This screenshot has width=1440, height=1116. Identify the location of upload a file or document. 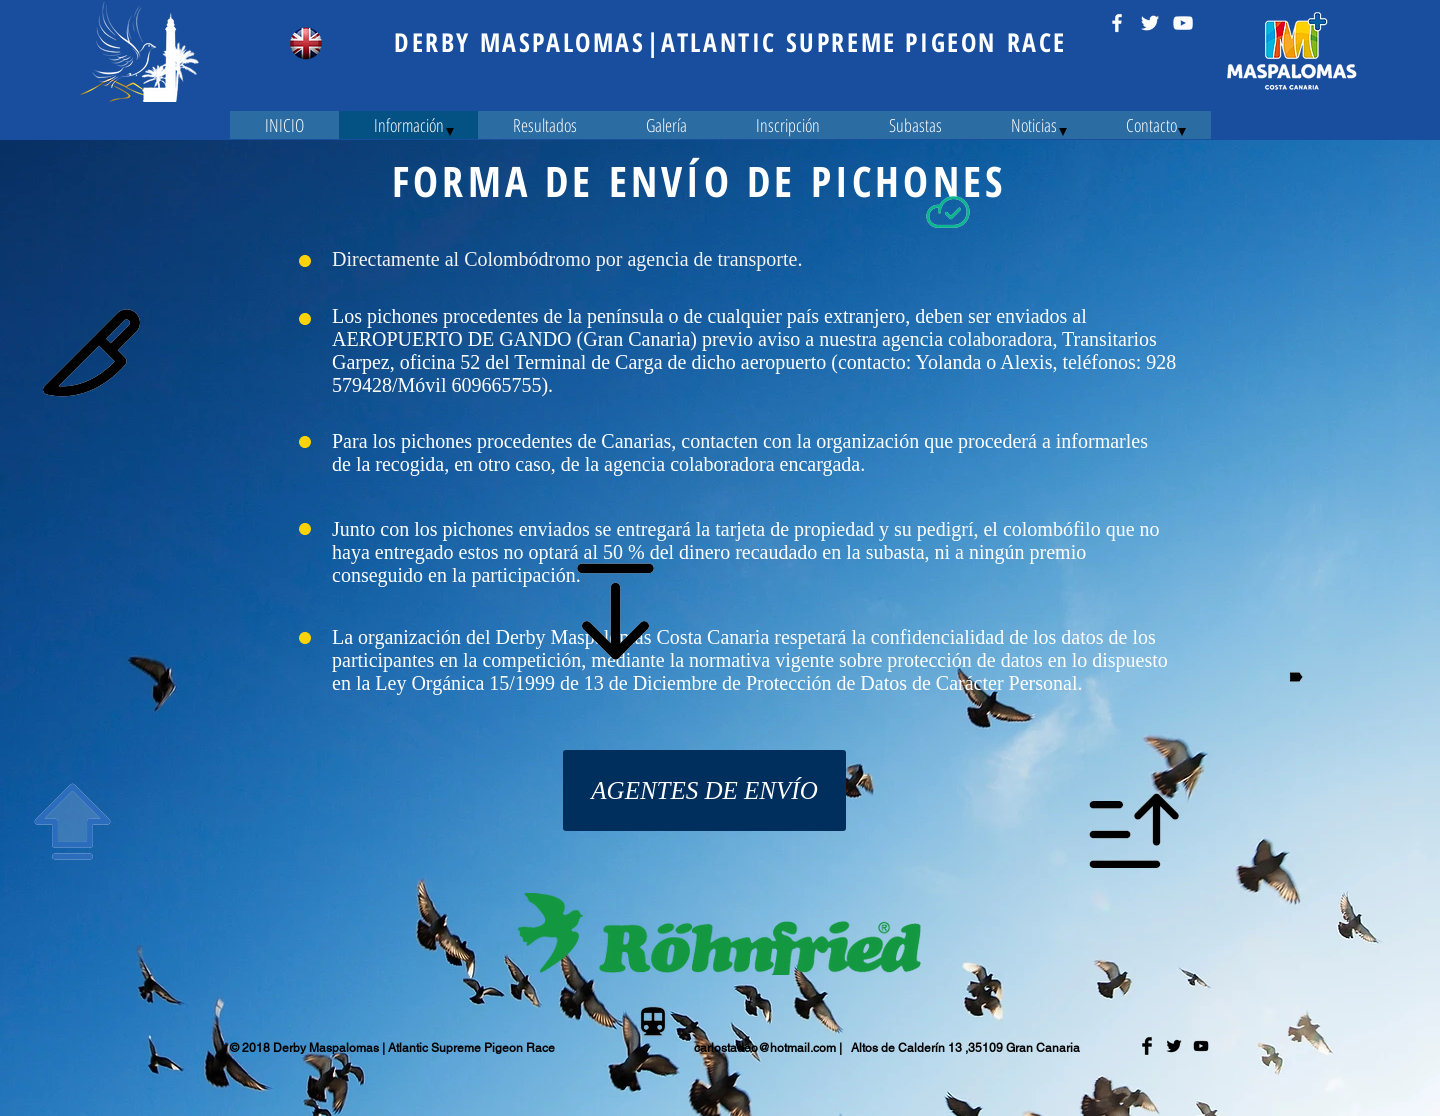
(72, 824).